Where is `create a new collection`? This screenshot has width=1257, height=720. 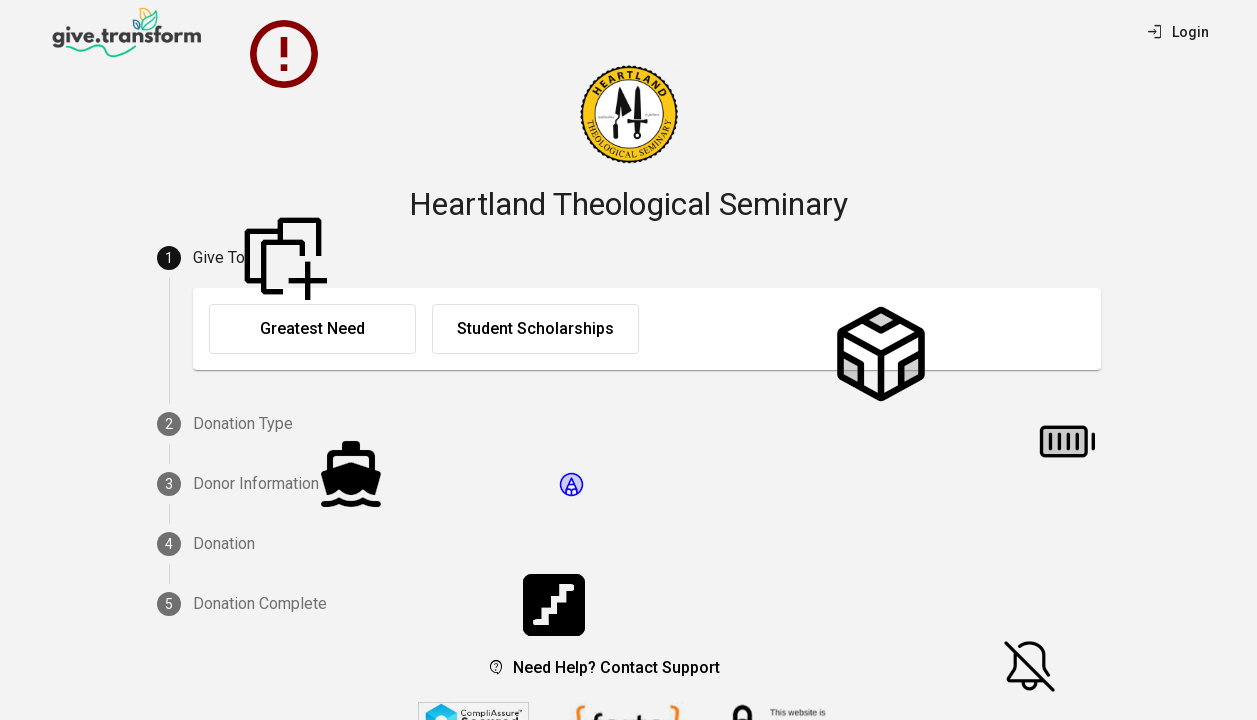
create a new collection is located at coordinates (283, 256).